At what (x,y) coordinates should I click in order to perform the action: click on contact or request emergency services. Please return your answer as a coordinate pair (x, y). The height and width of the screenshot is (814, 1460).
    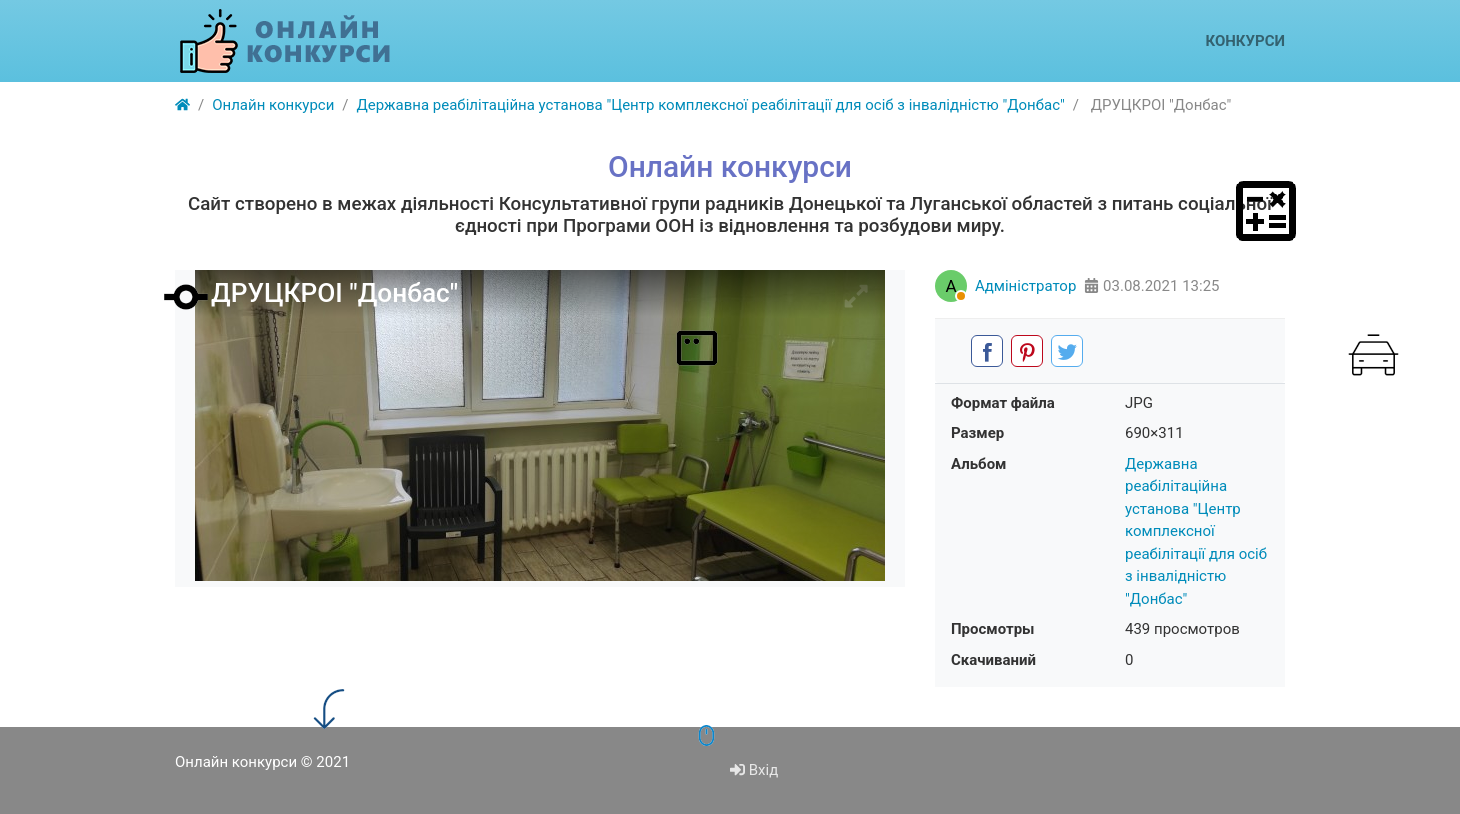
    Looking at the image, I should click on (1373, 357).